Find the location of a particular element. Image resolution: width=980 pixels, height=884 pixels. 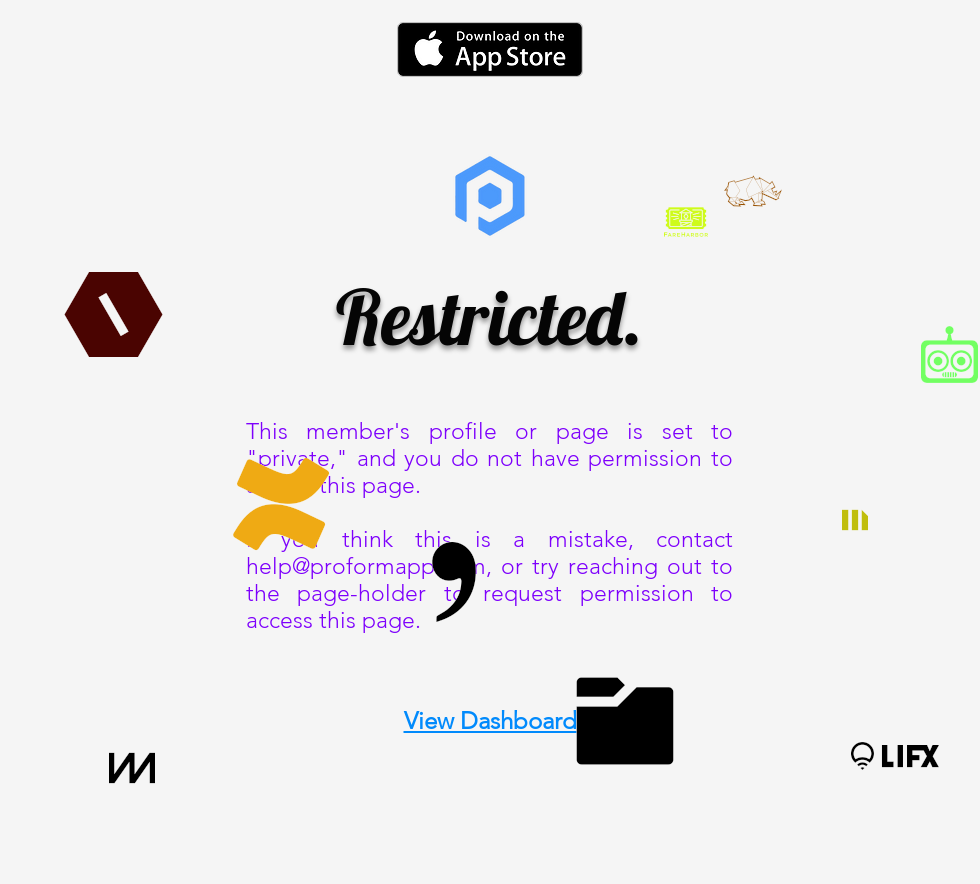

open the LIFX smart lighting app is located at coordinates (895, 756).